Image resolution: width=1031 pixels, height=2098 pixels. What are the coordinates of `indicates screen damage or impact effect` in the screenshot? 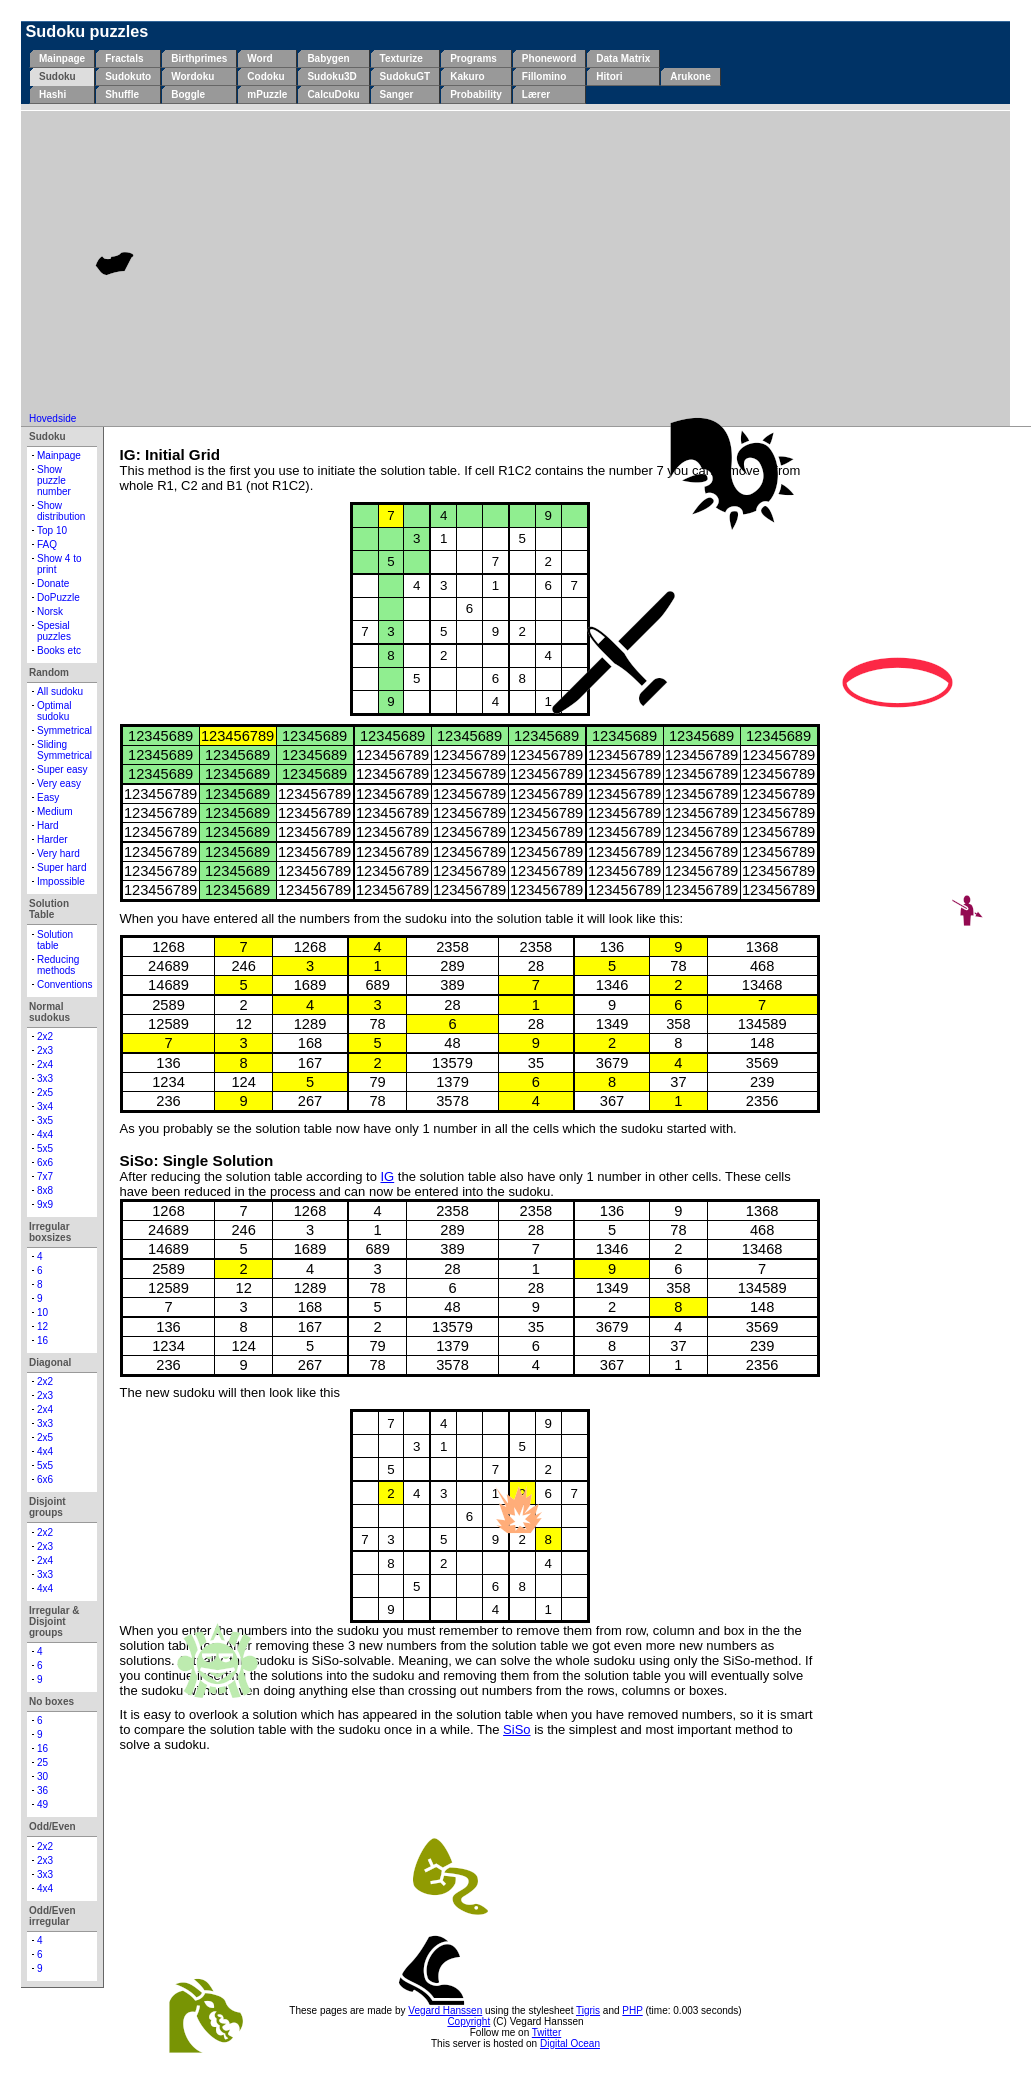 It's located at (518, 1509).